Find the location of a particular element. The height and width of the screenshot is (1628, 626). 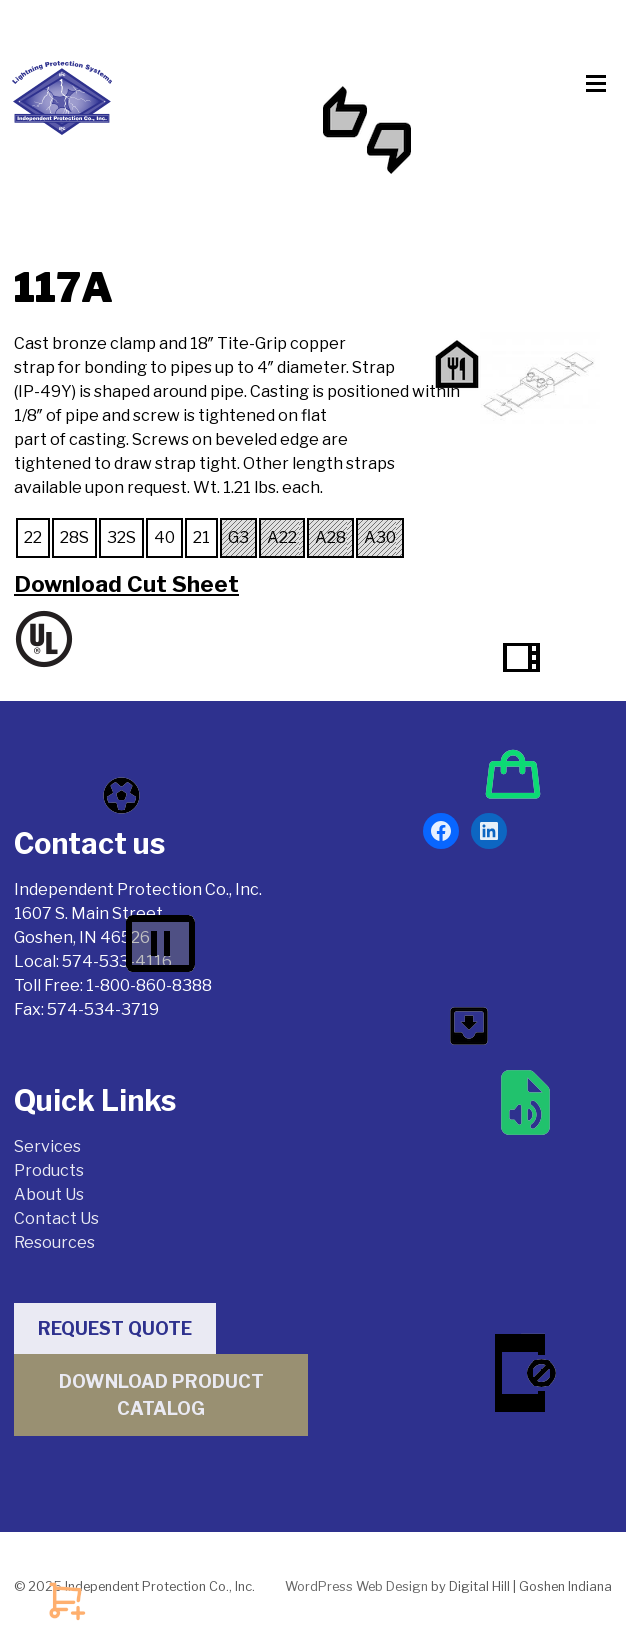

find nearby food banks or food assistance locations is located at coordinates (457, 364).